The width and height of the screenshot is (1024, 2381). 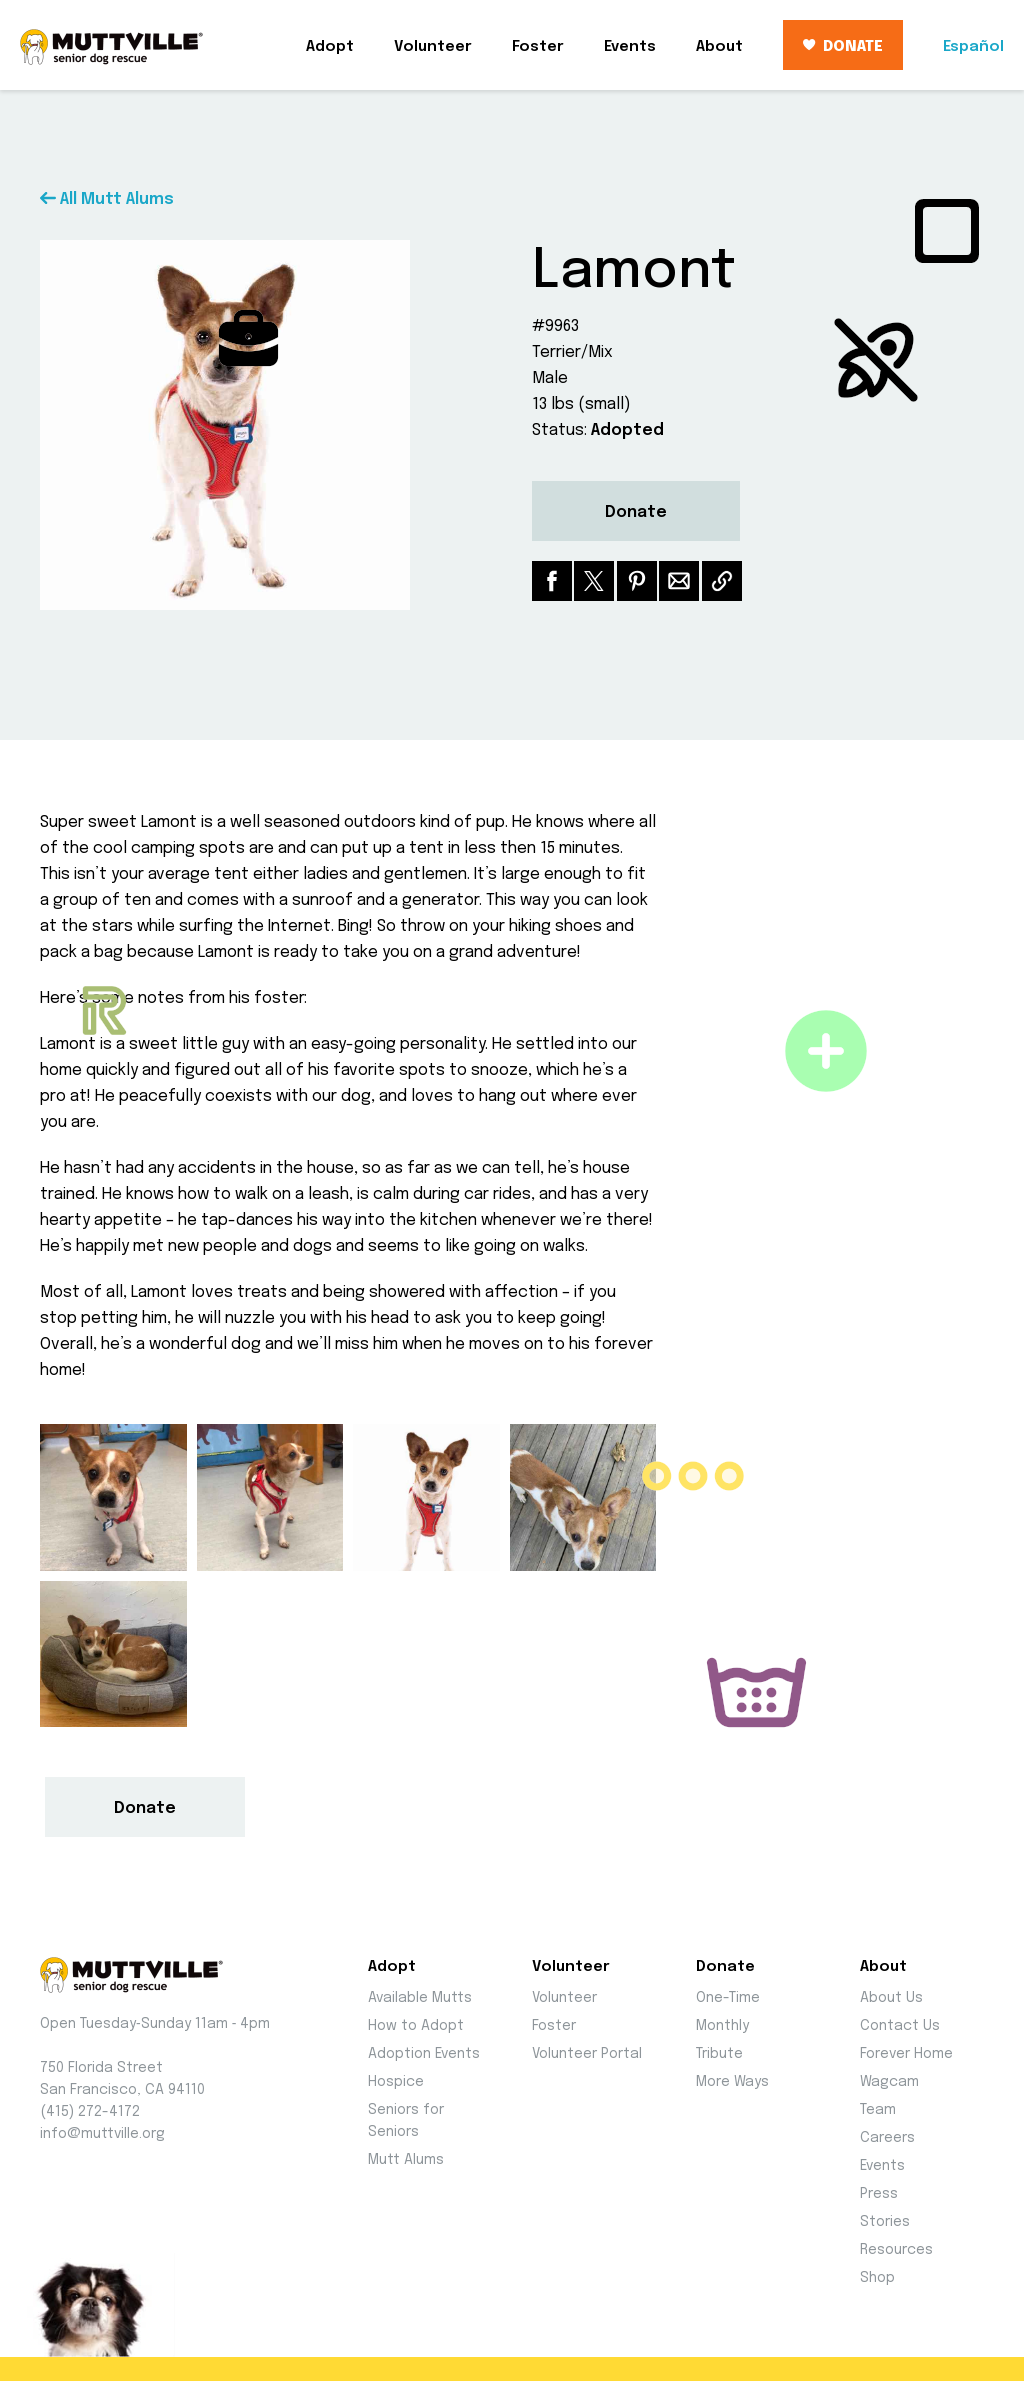 What do you see at coordinates (693, 1476) in the screenshot?
I see `open more options menu` at bounding box center [693, 1476].